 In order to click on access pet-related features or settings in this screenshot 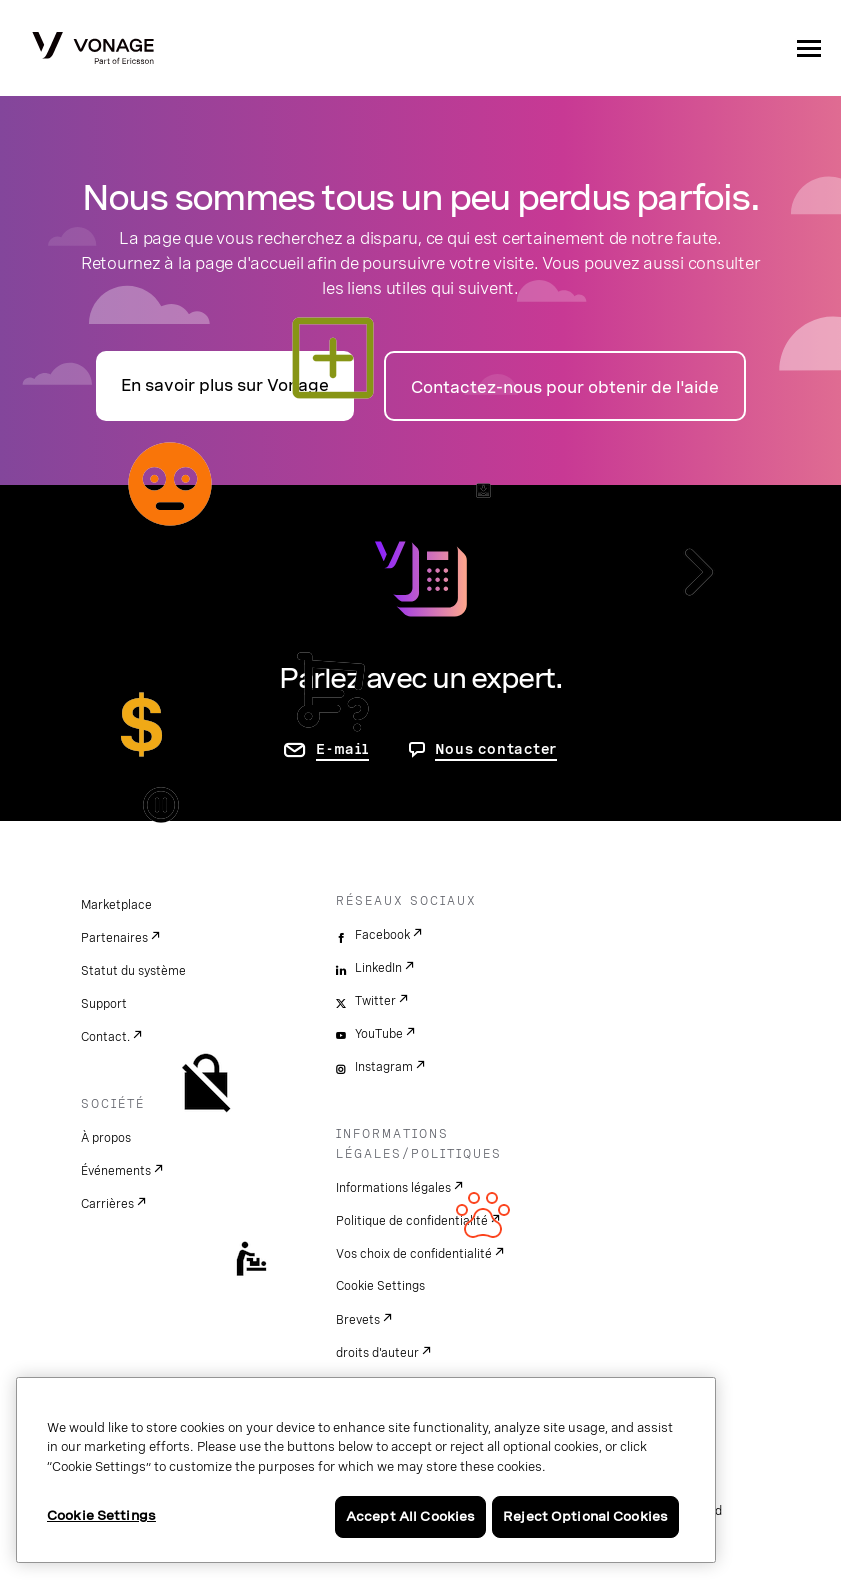, I will do `click(483, 1215)`.